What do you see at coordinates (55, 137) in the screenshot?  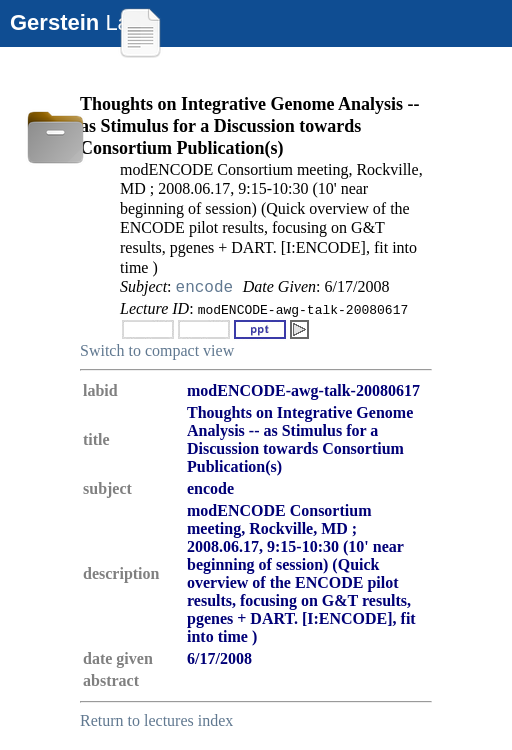 I see `open the file manager application` at bounding box center [55, 137].